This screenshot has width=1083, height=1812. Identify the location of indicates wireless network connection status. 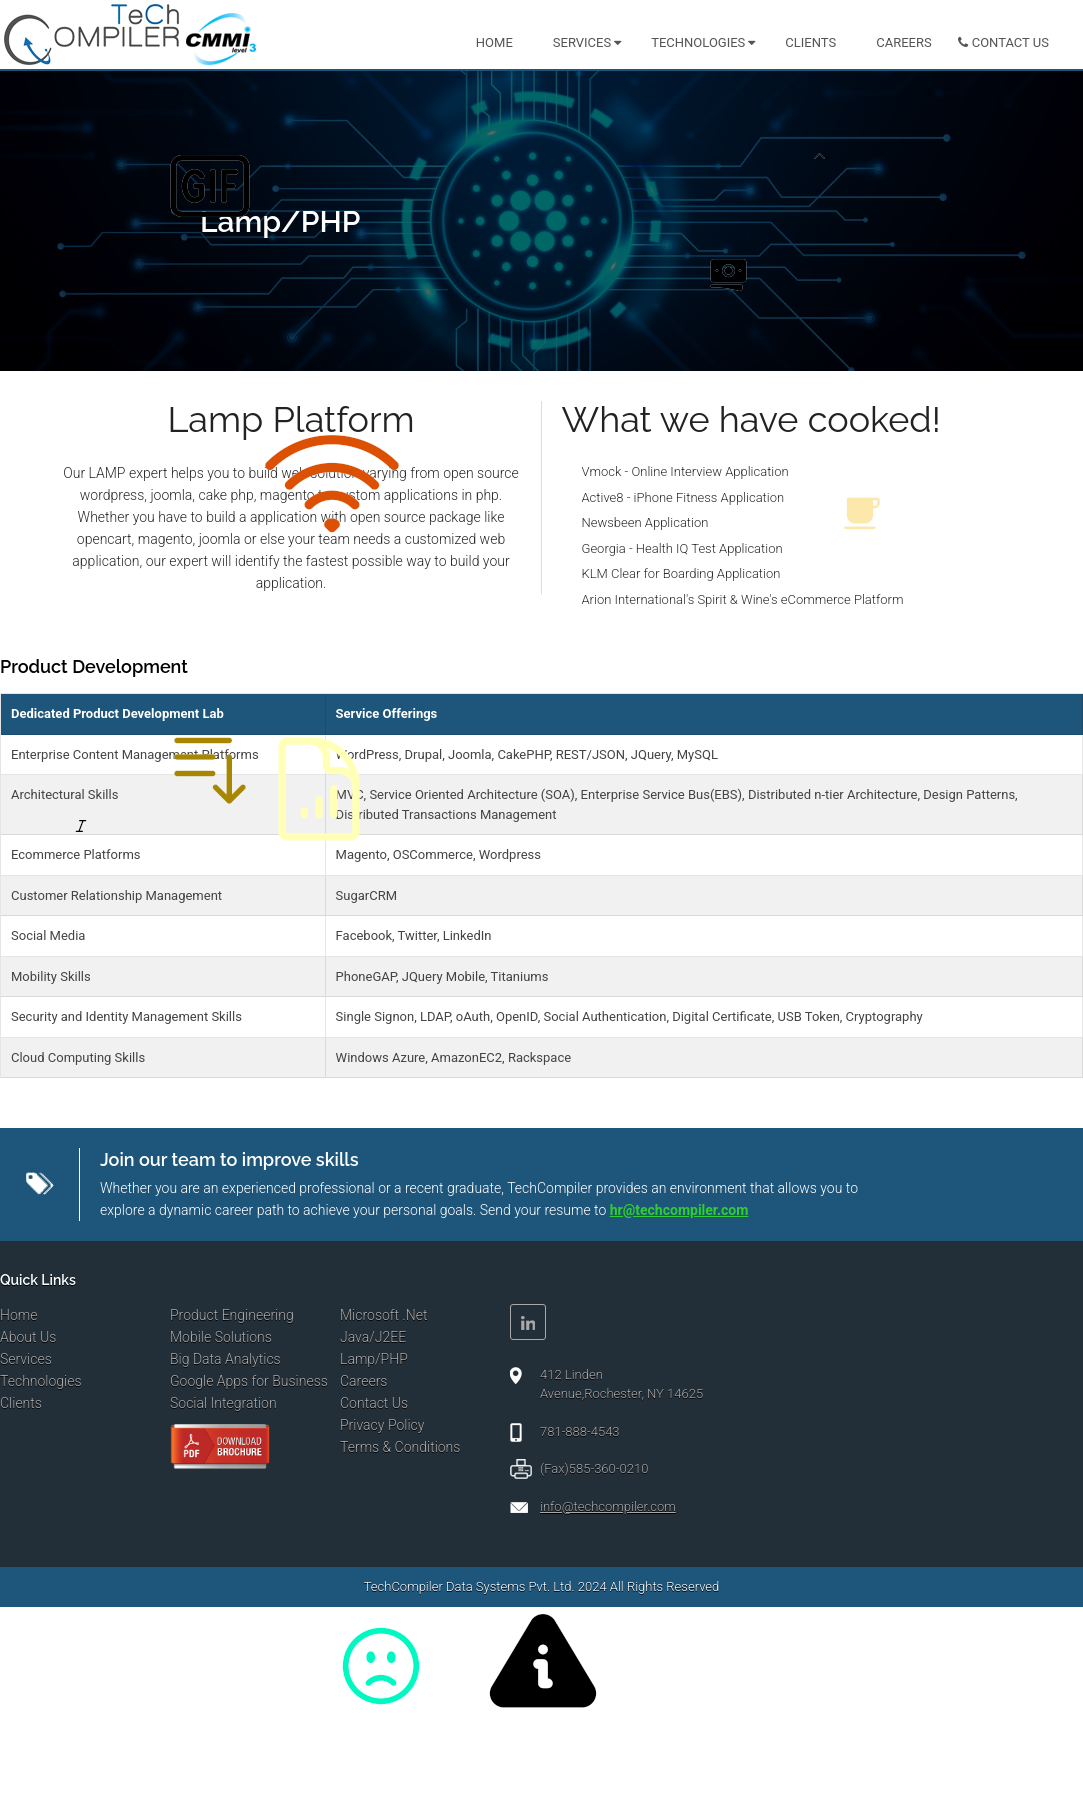
(332, 486).